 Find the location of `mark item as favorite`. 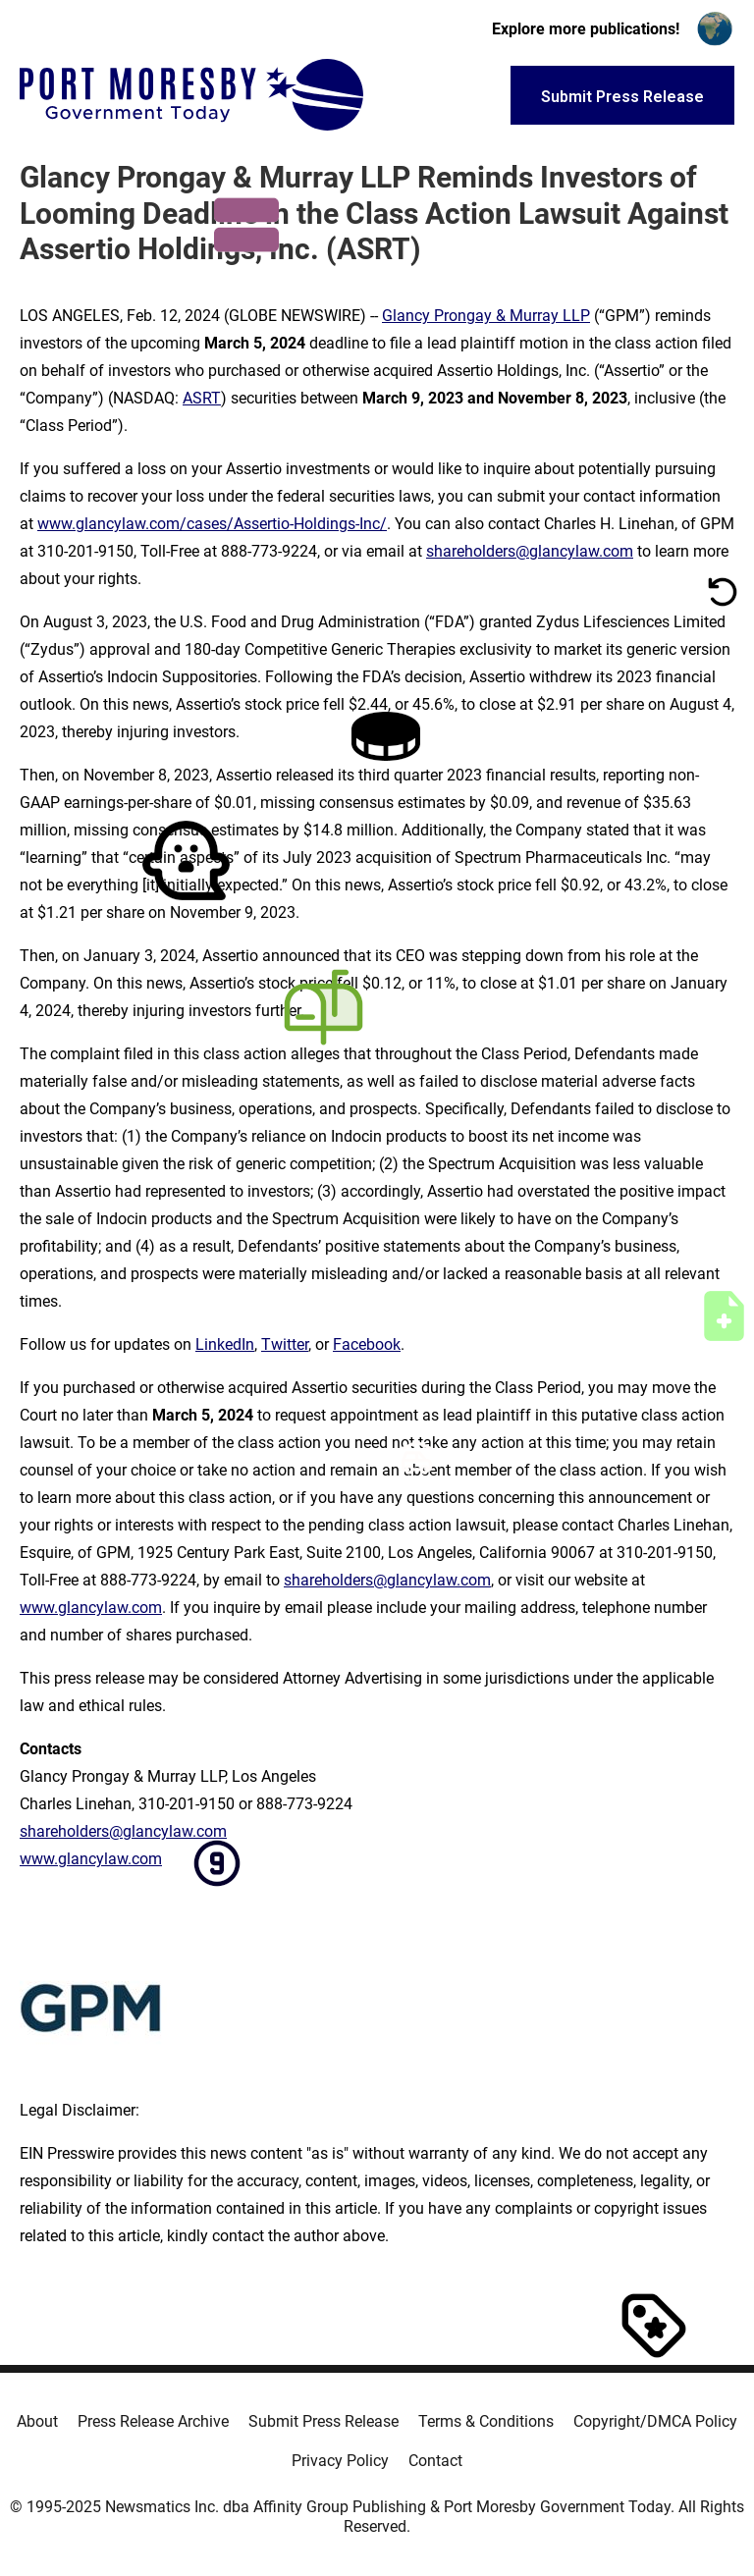

mark item as favorite is located at coordinates (654, 2326).